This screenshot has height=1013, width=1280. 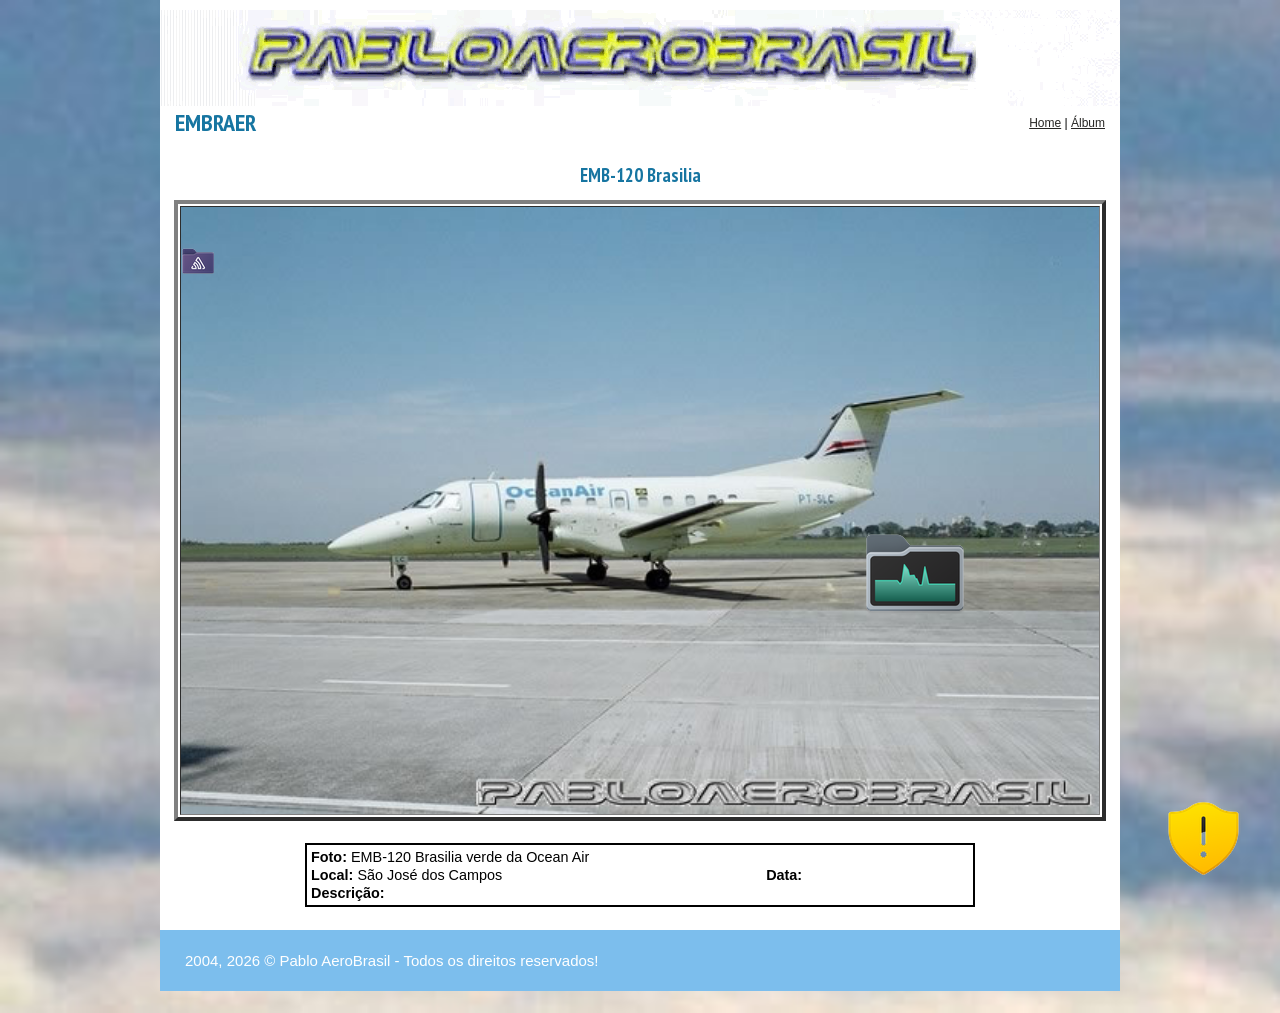 What do you see at coordinates (198, 262) in the screenshot?
I see `folder containing sentry error monitoring projects` at bounding box center [198, 262].